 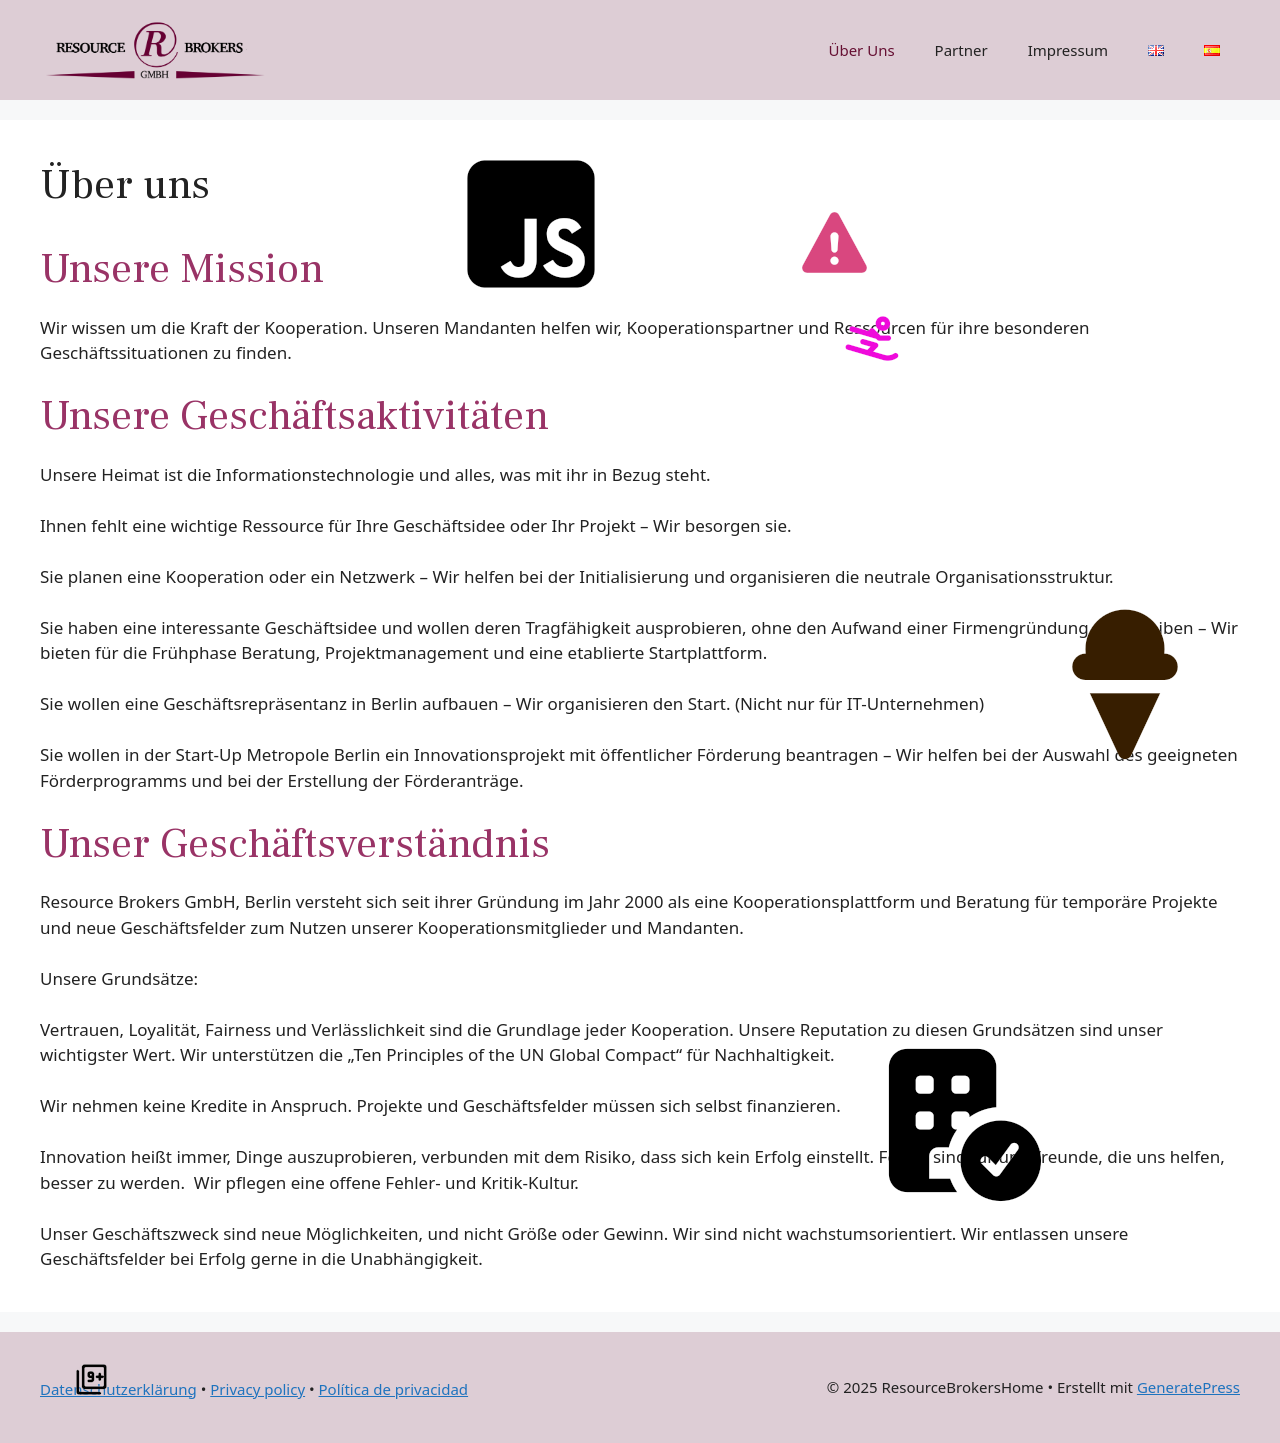 I want to click on indicates a warning or caution state, so click(x=834, y=244).